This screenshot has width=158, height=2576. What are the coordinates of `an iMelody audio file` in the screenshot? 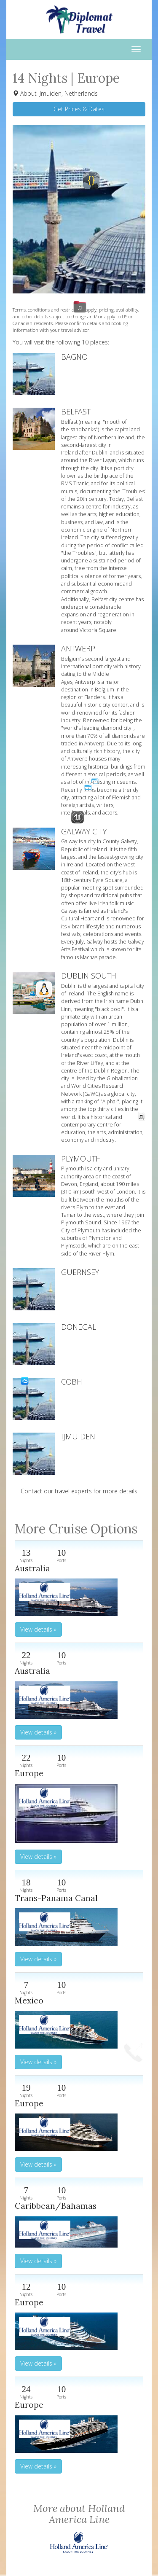 It's located at (142, 1116).